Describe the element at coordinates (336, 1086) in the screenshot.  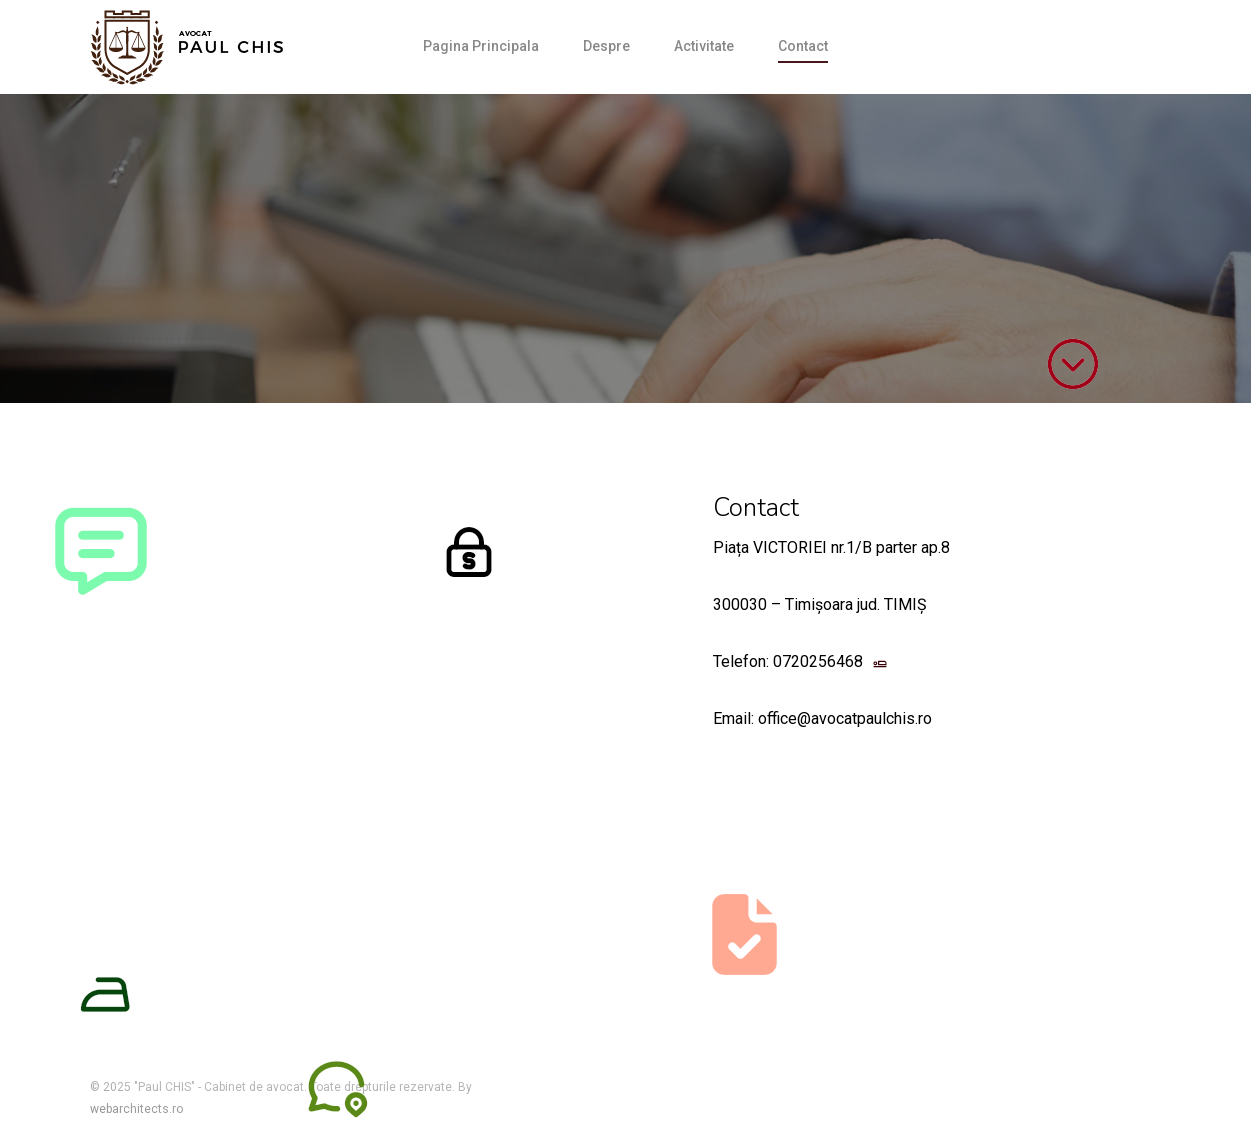
I see `pin a conversation to a location` at that location.